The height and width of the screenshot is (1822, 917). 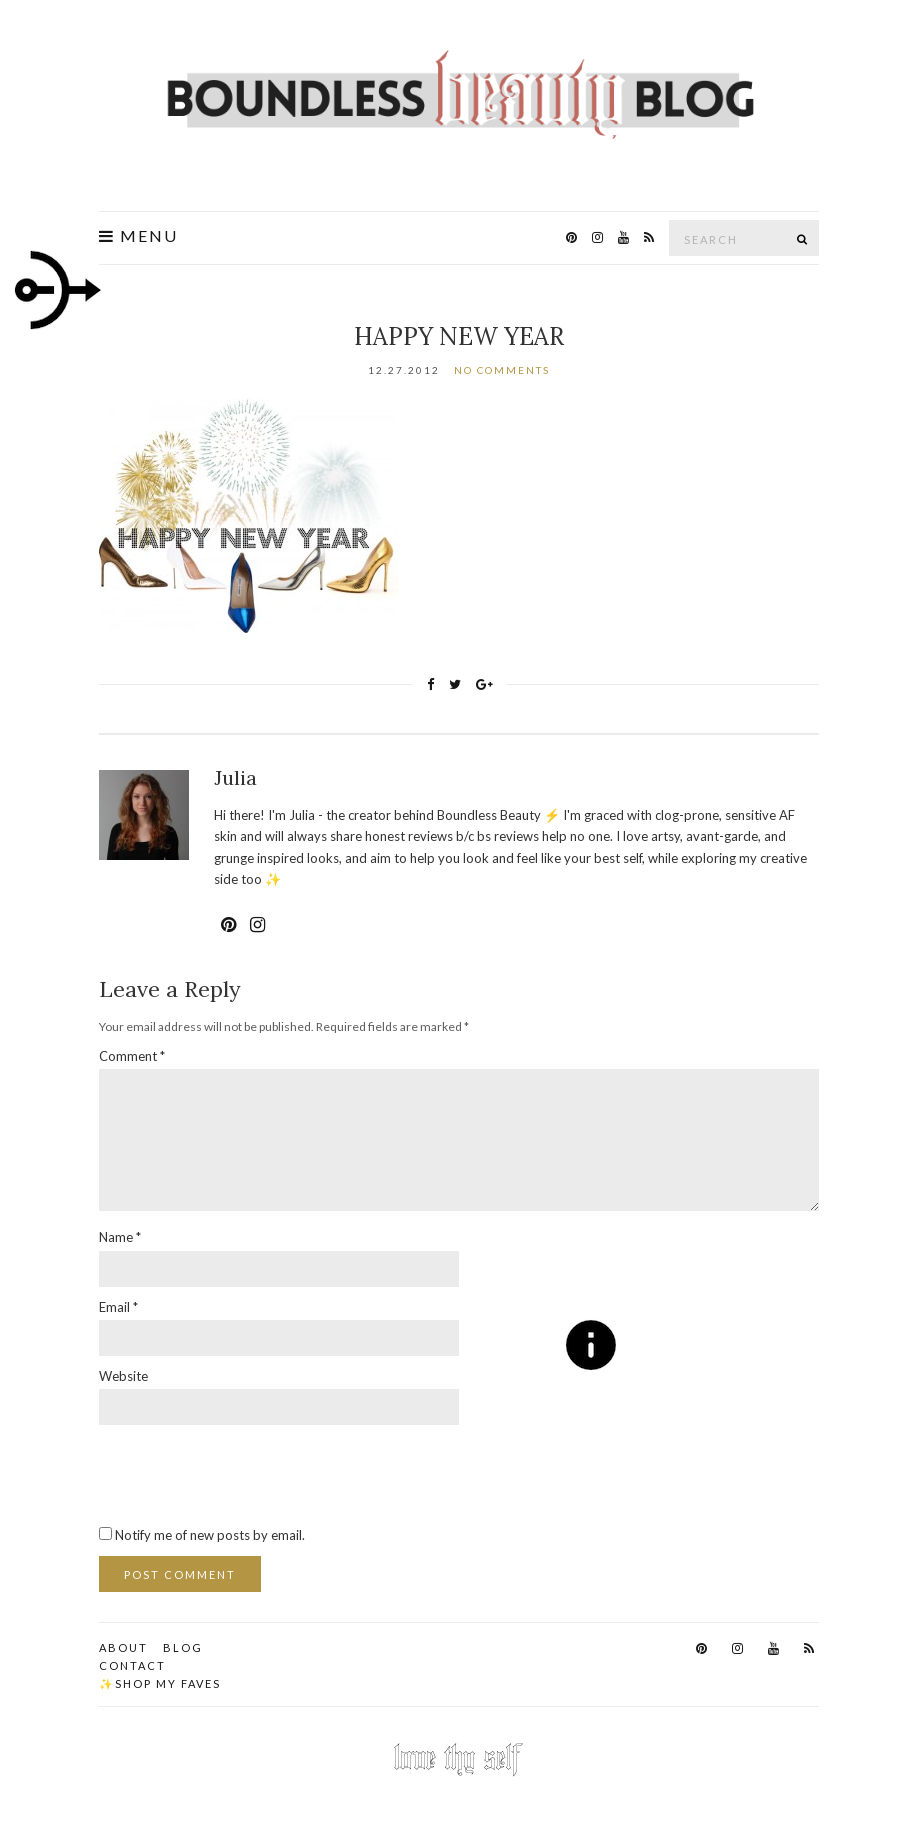 What do you see at coordinates (58, 290) in the screenshot?
I see `configure network address translation settings` at bounding box center [58, 290].